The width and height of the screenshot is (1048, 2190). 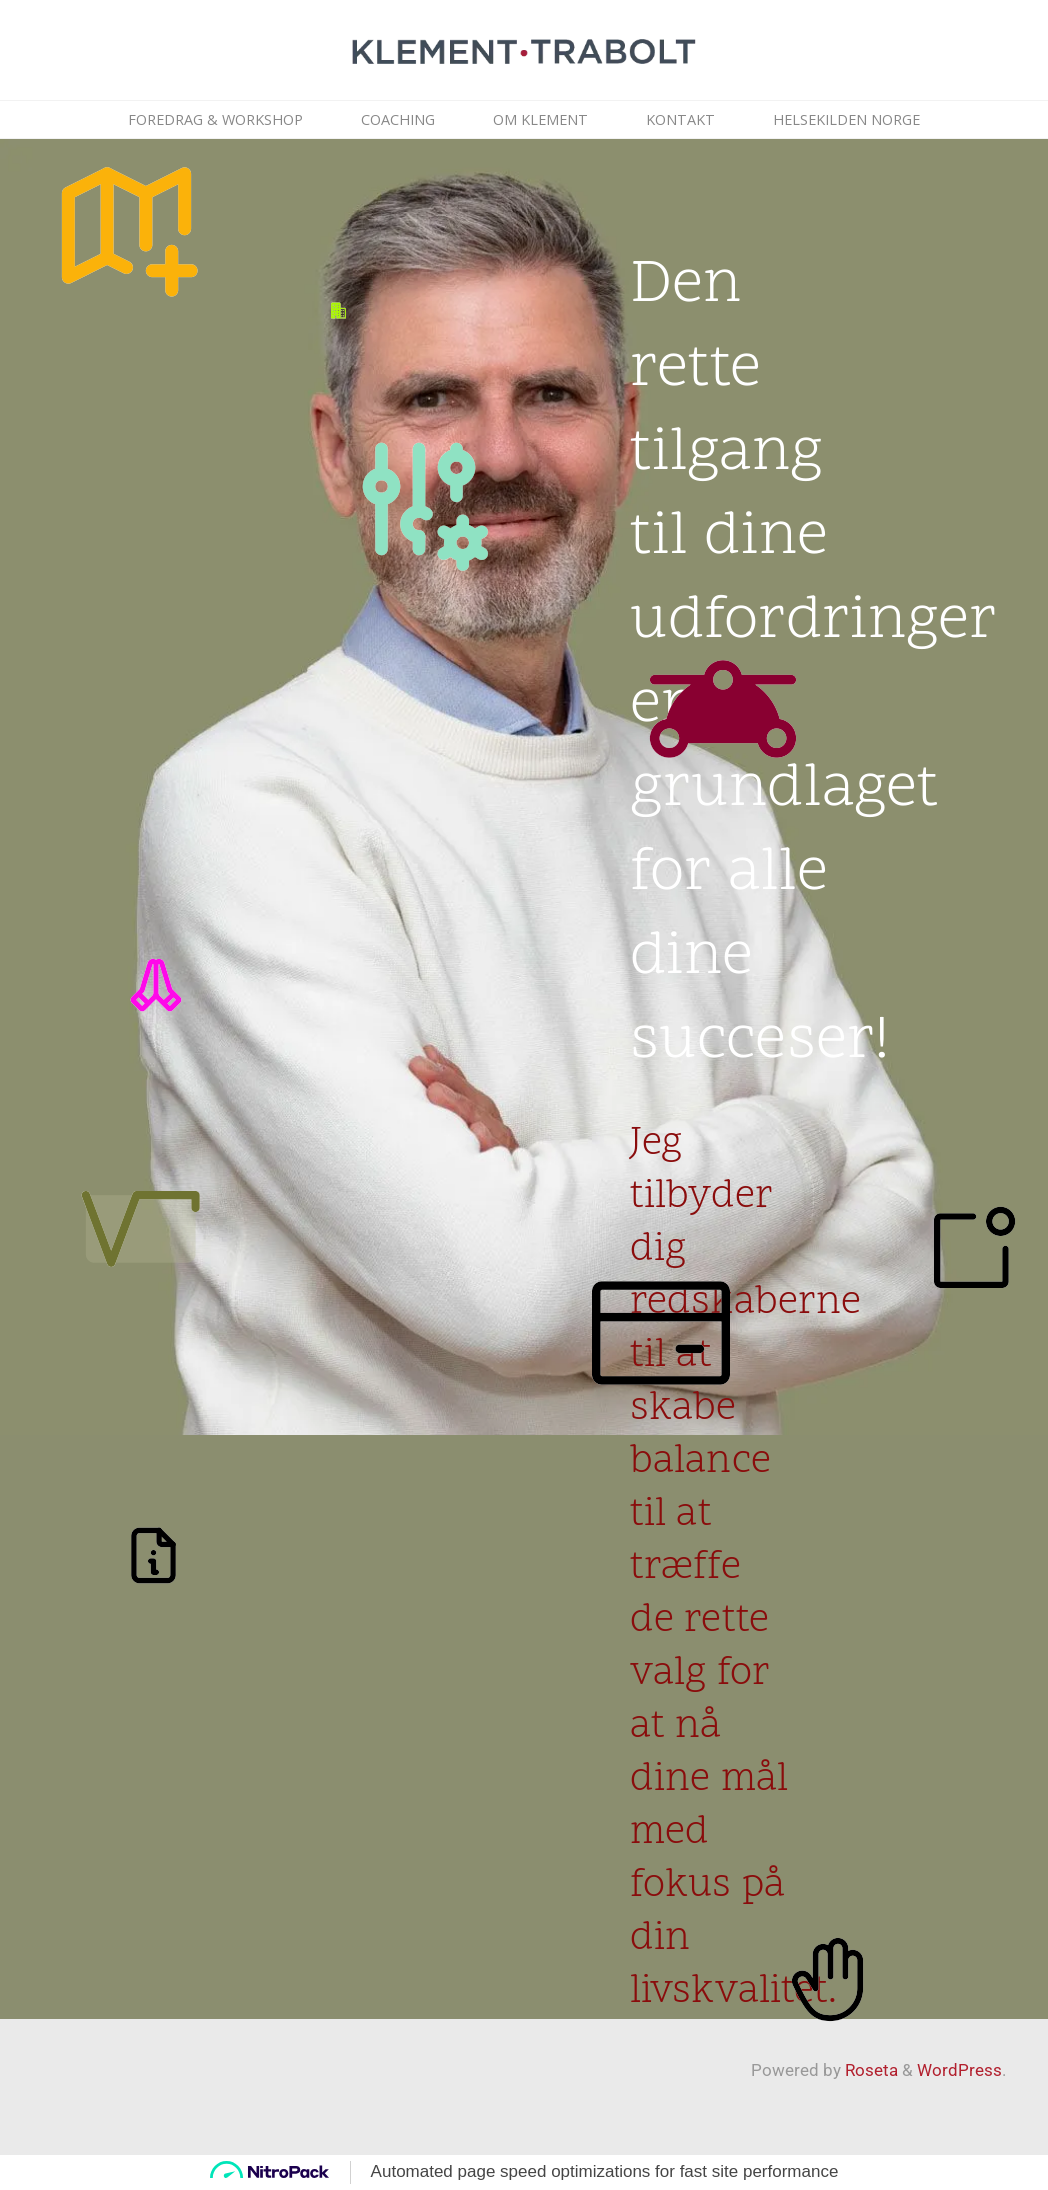 I want to click on view business or company information, so click(x=338, y=310).